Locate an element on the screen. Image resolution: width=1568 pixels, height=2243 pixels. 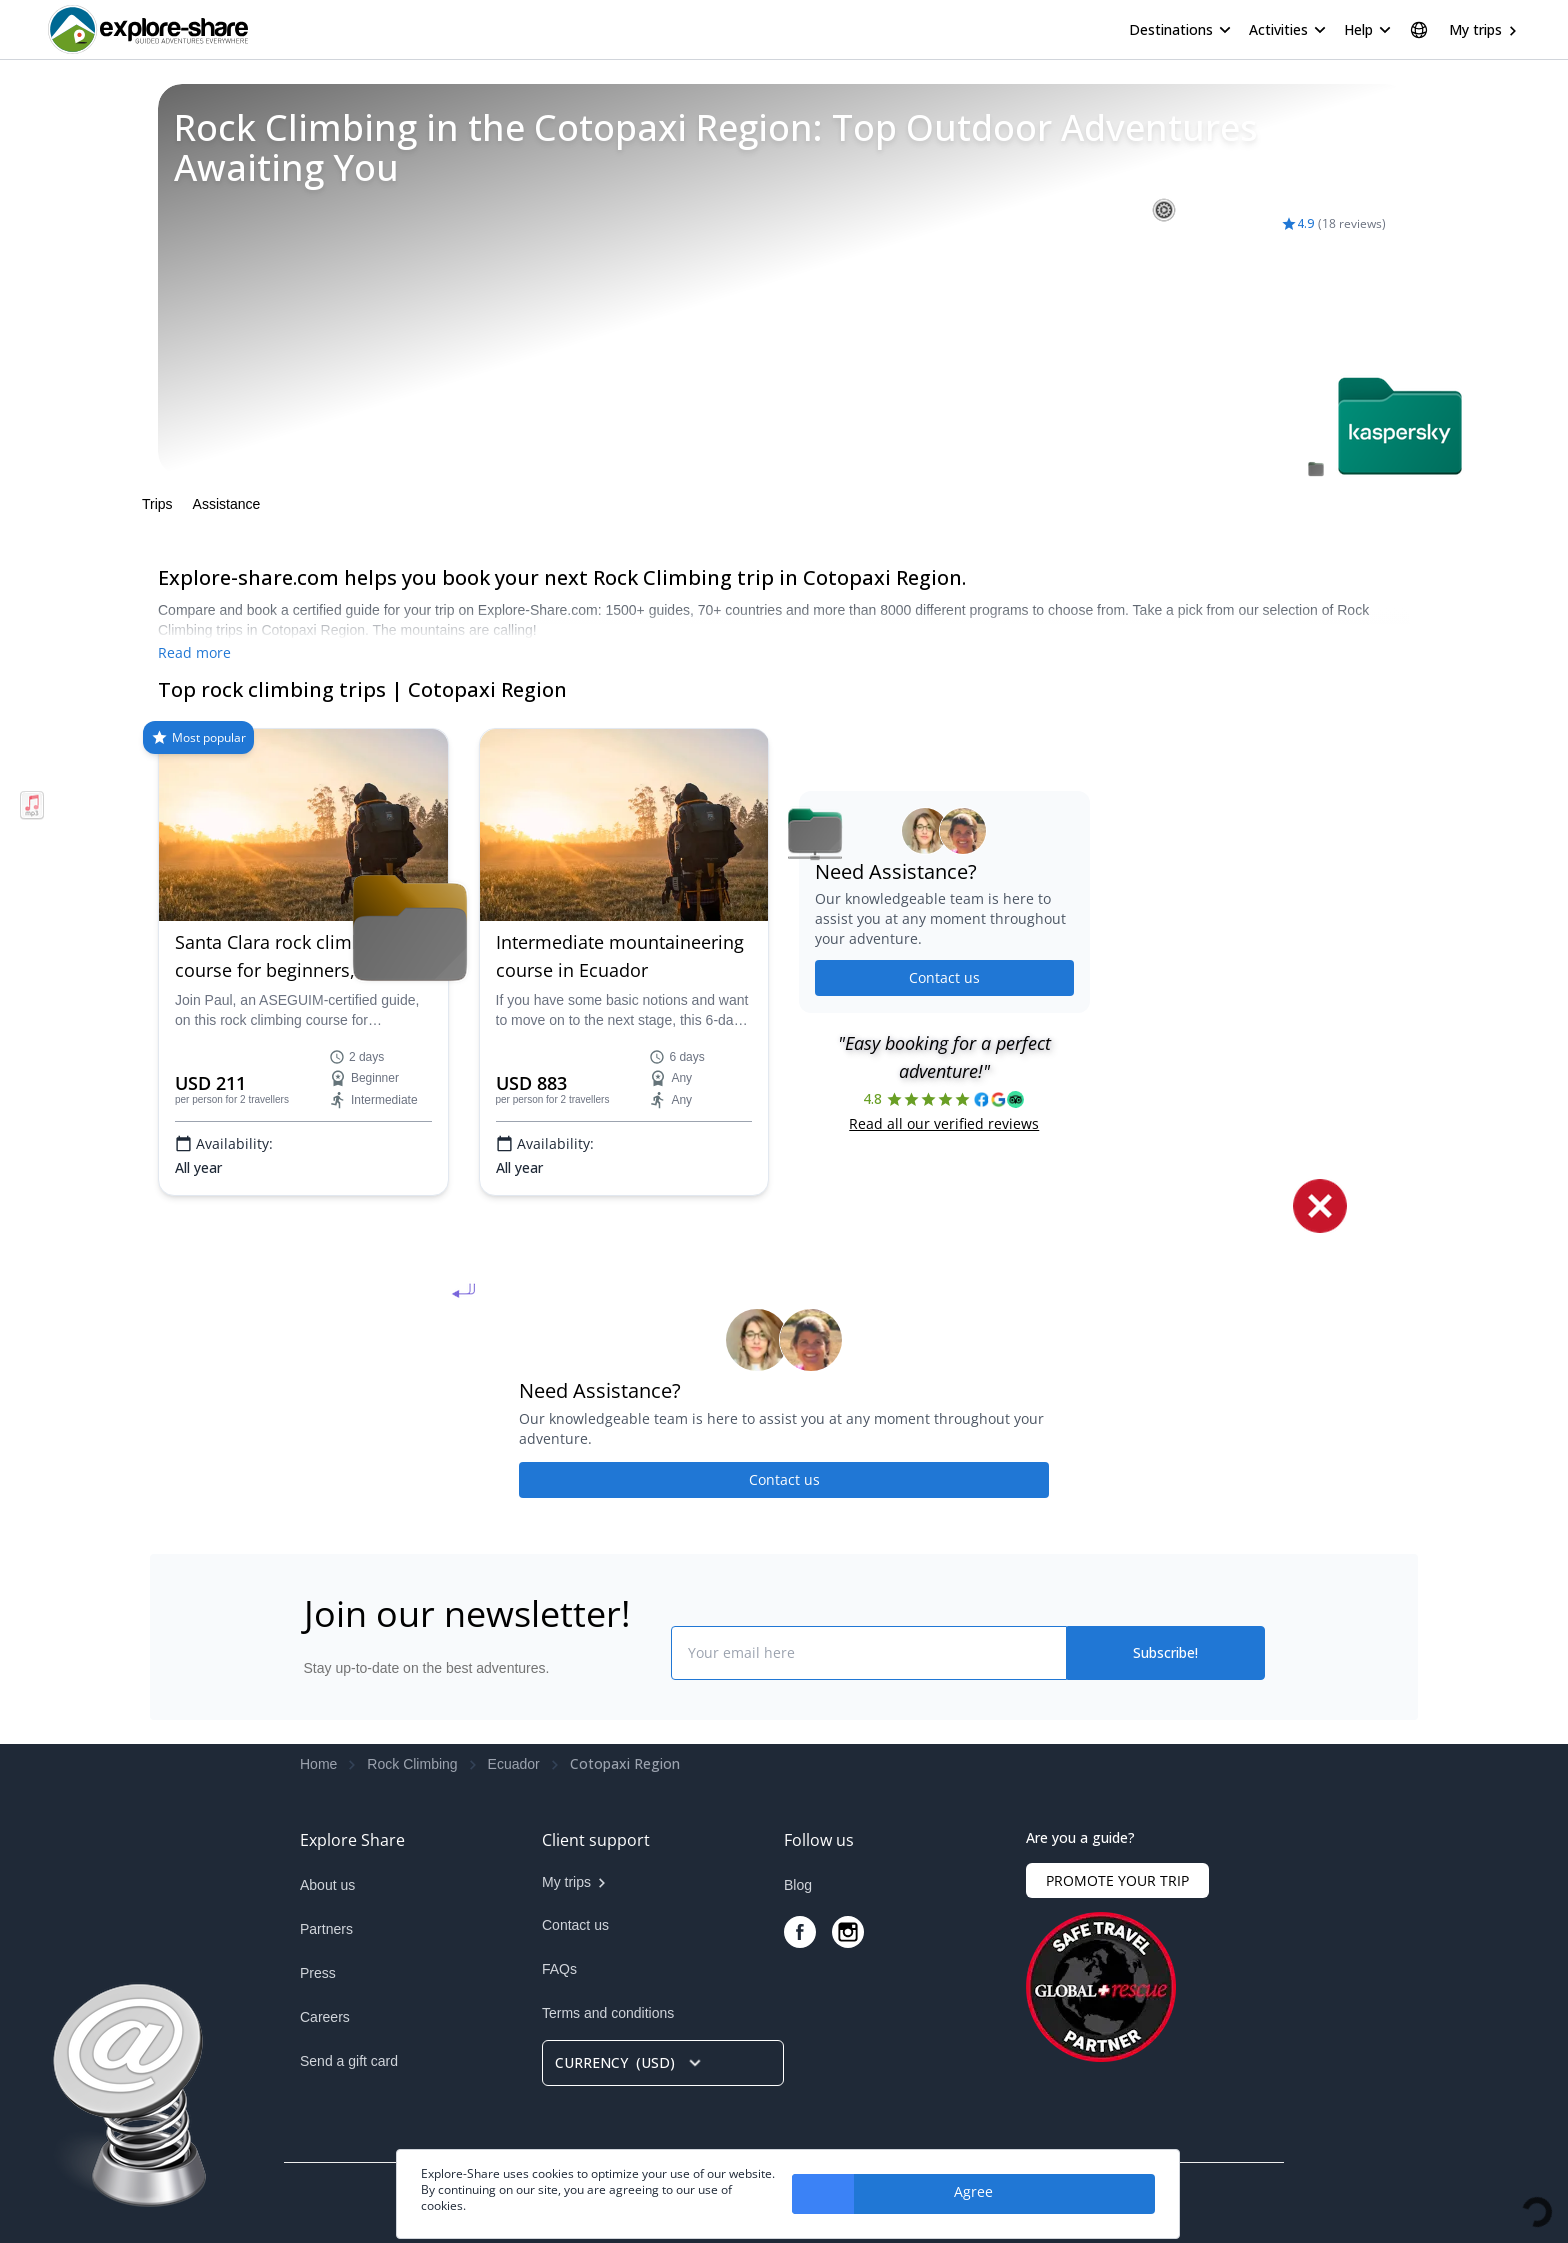
an open folder containing files is located at coordinates (410, 928).